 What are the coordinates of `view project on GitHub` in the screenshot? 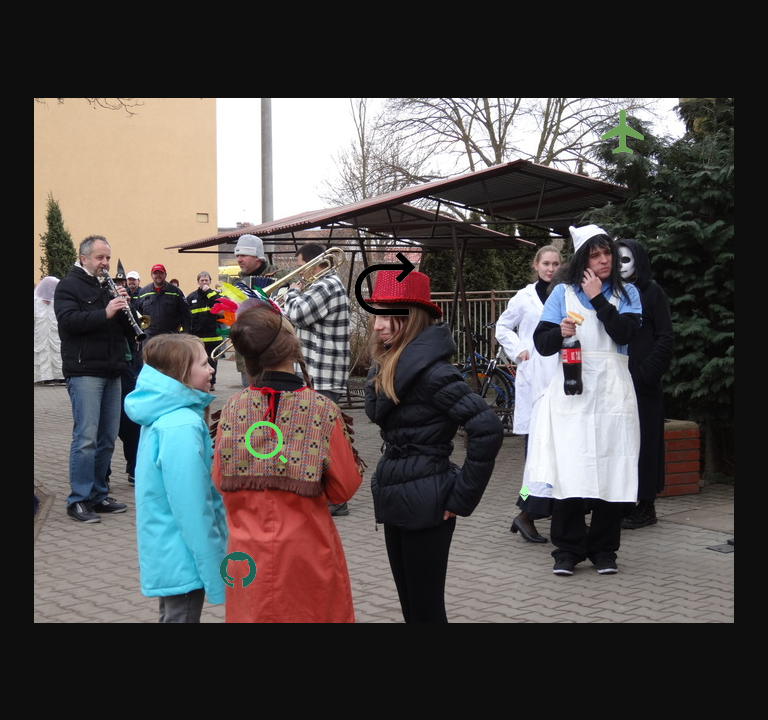 It's located at (238, 570).